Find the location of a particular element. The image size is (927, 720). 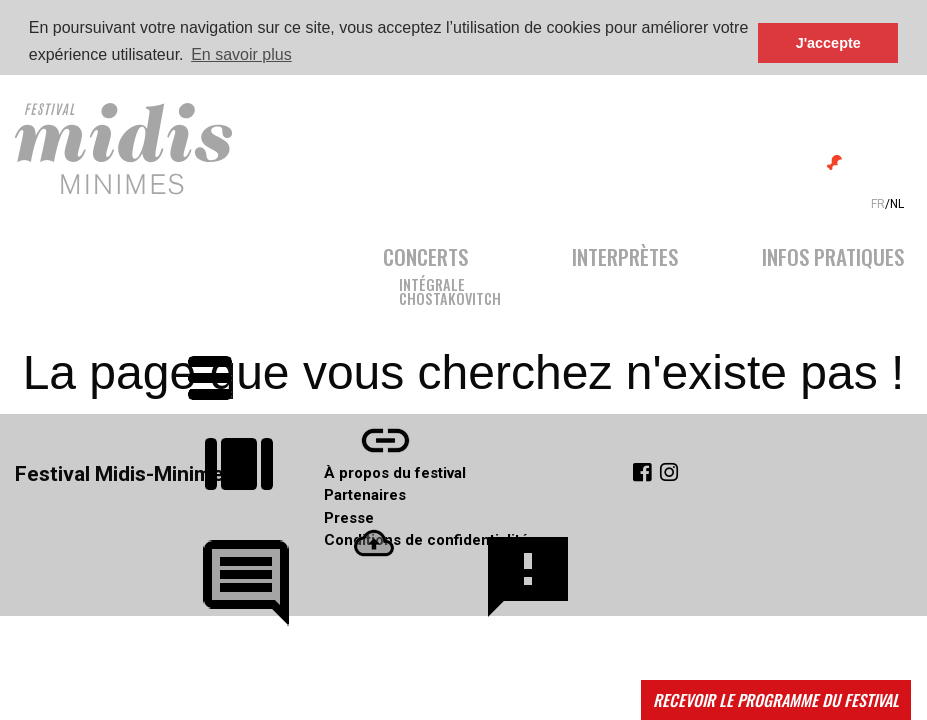

insert a hyperlink is located at coordinates (385, 440).